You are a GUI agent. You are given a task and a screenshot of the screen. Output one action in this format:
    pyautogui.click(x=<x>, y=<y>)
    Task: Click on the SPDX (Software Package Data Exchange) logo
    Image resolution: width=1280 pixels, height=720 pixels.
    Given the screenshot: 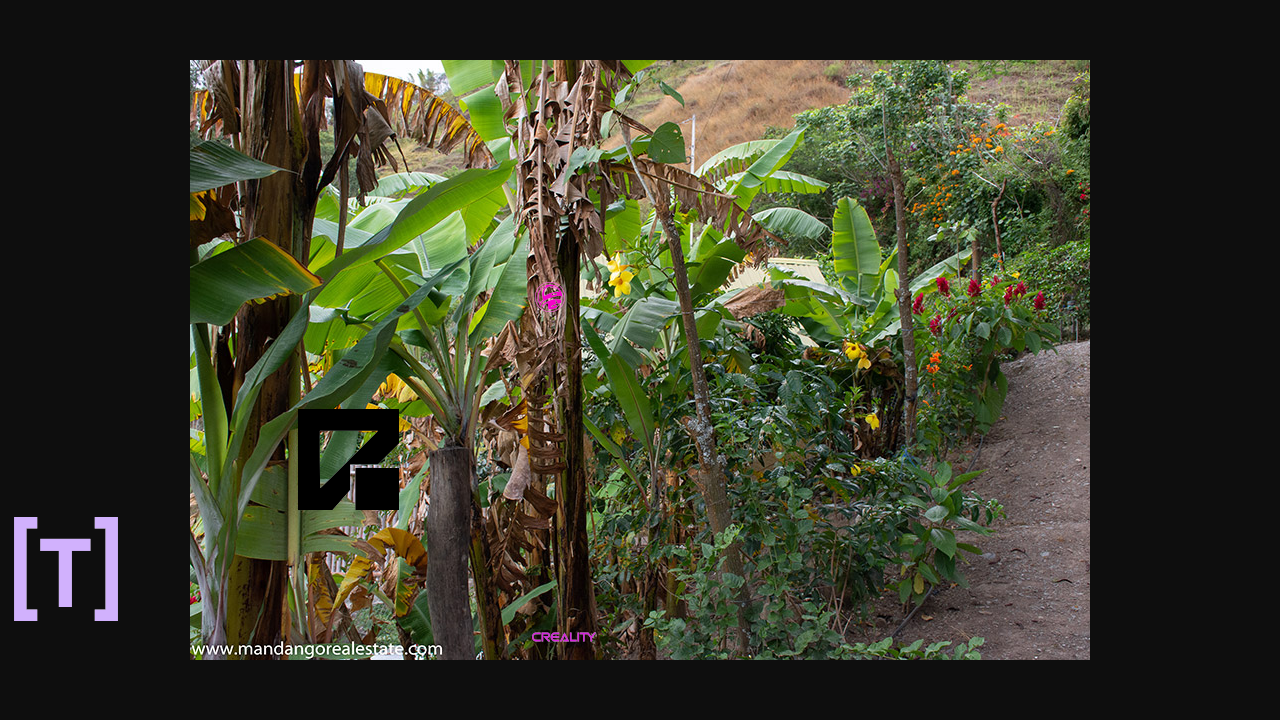 What is the action you would take?
    pyautogui.click(x=348, y=459)
    